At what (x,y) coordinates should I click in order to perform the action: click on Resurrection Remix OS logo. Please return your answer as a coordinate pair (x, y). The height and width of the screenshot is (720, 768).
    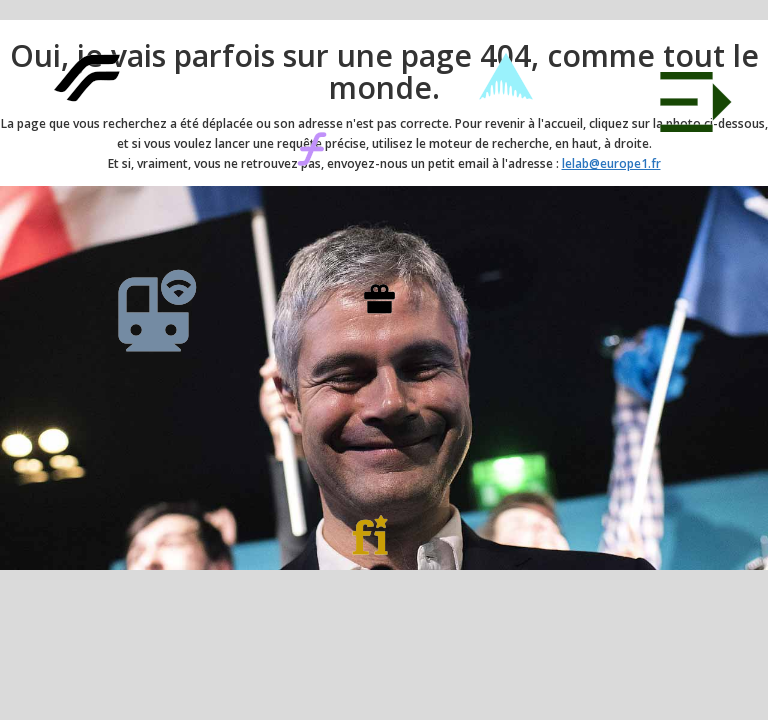
    Looking at the image, I should click on (87, 78).